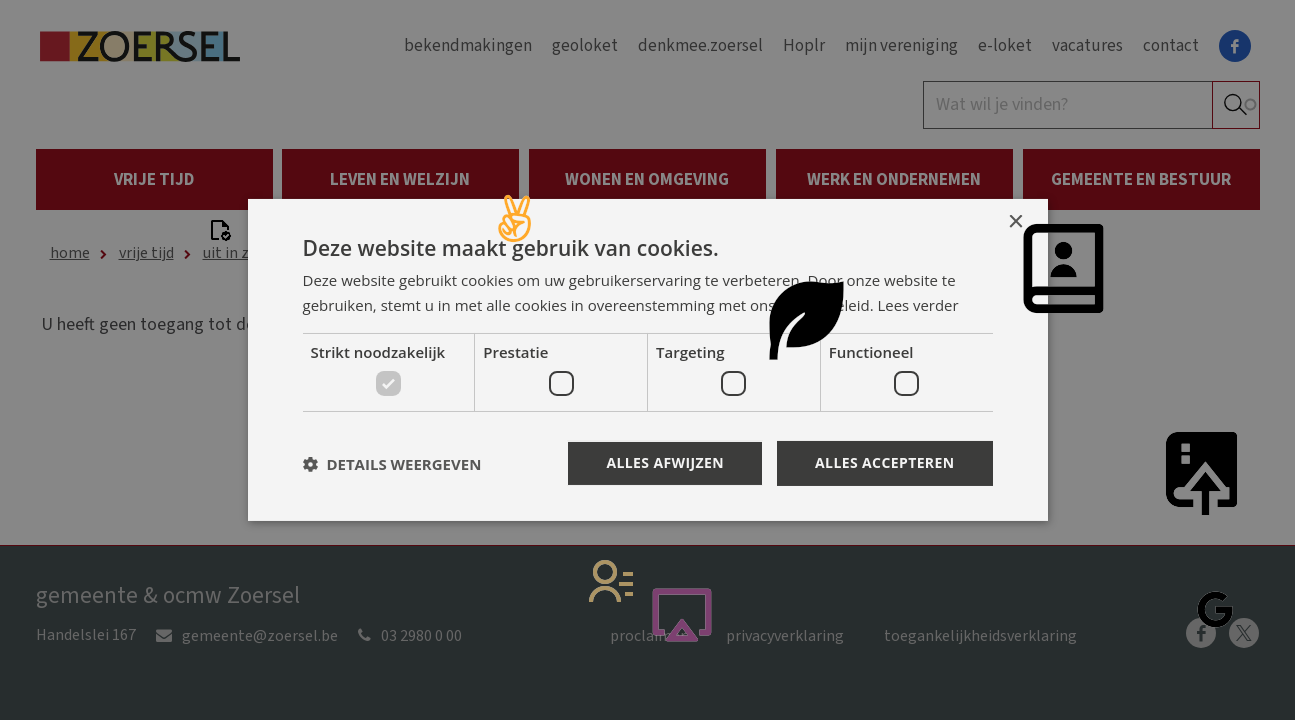 The image size is (1295, 720). Describe the element at coordinates (806, 318) in the screenshot. I see `indicates eco-friendly or sustainable option` at that location.